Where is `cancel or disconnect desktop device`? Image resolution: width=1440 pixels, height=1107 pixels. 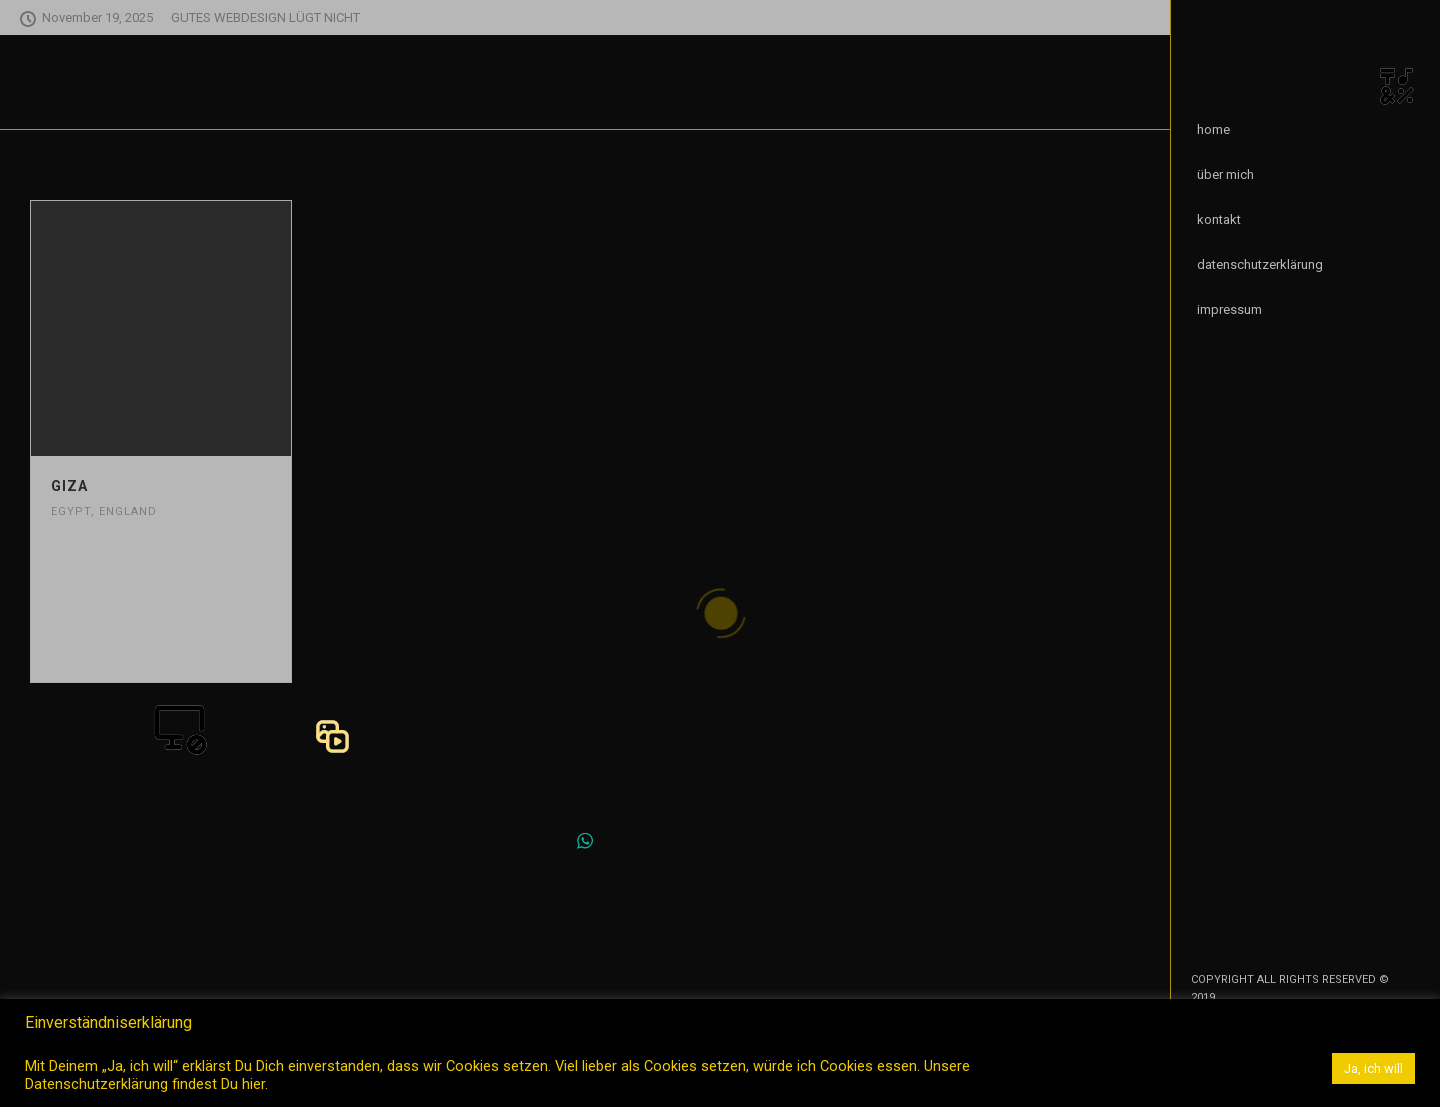 cancel or disconnect desktop device is located at coordinates (179, 727).